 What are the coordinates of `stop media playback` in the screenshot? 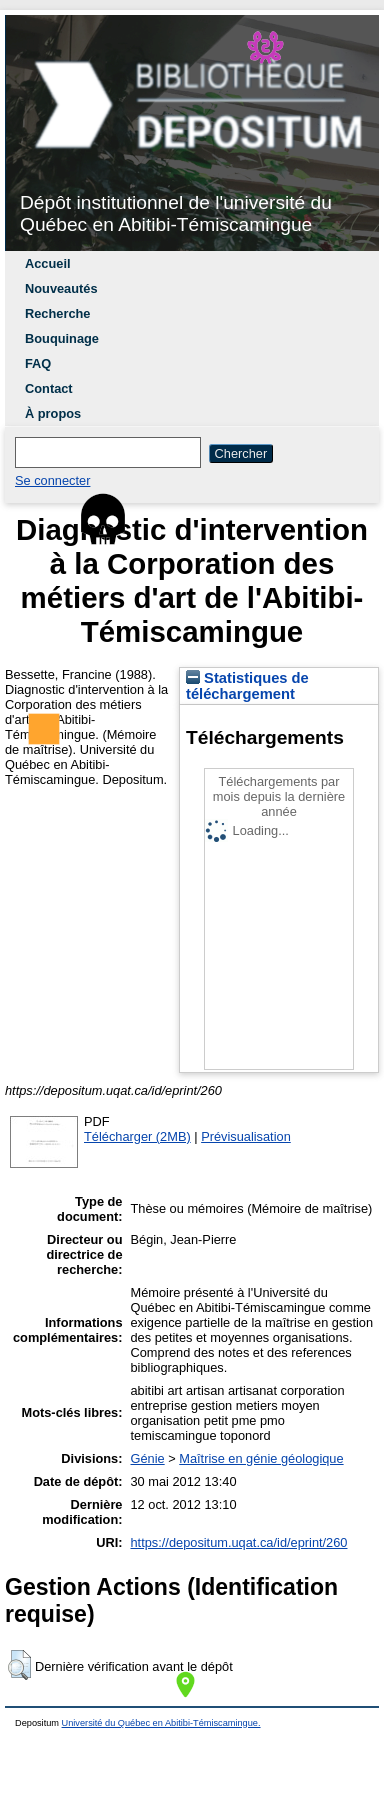 It's located at (44, 729).